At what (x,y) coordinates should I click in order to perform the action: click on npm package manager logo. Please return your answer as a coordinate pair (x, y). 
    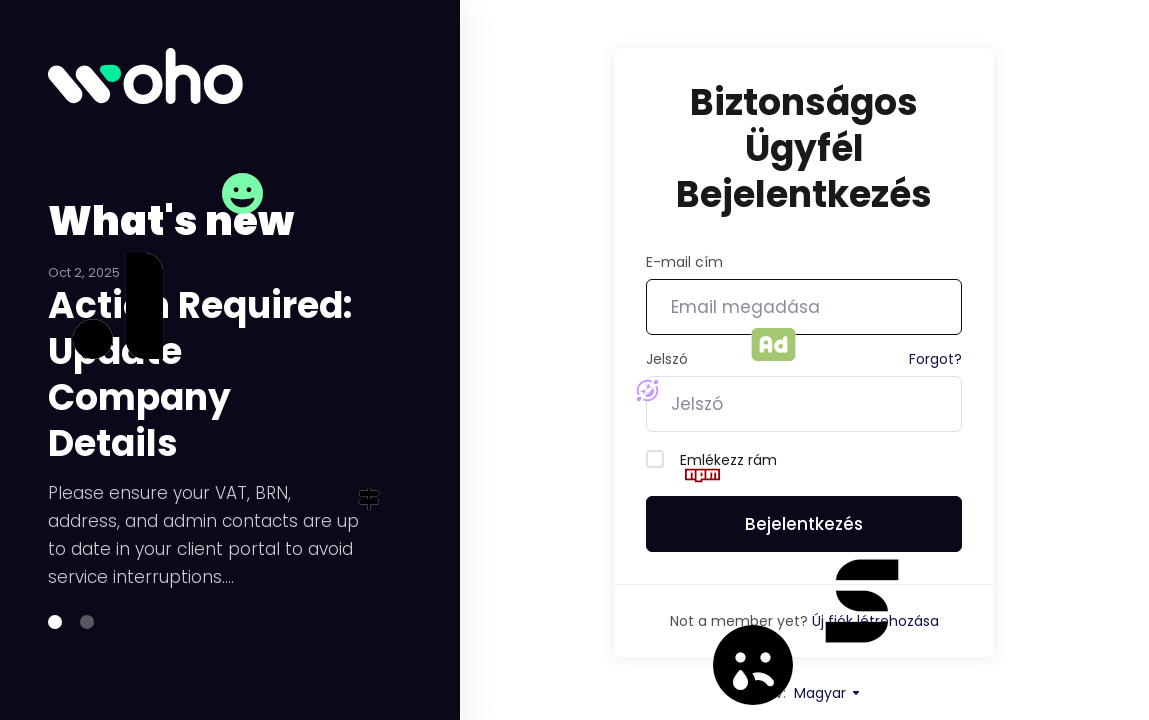
    Looking at the image, I should click on (702, 474).